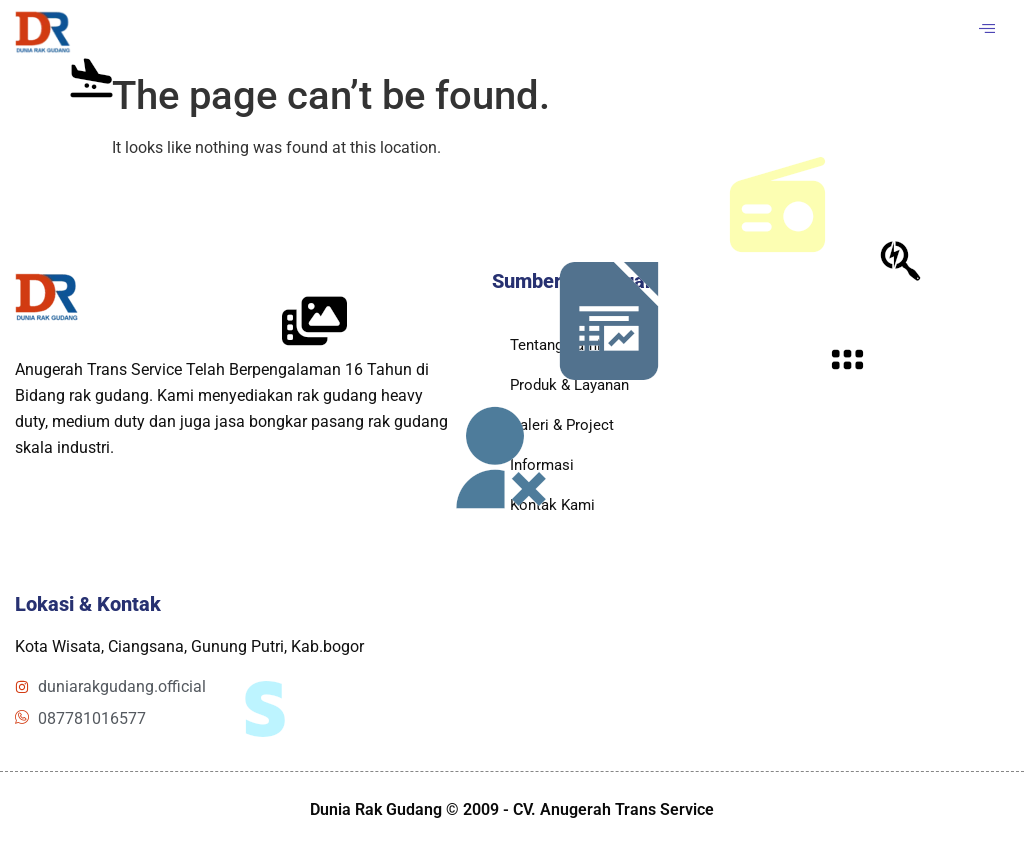 Image resolution: width=1024 pixels, height=848 pixels. What do you see at coordinates (847, 359) in the screenshot?
I see `drag to reorder or rearrange items` at bounding box center [847, 359].